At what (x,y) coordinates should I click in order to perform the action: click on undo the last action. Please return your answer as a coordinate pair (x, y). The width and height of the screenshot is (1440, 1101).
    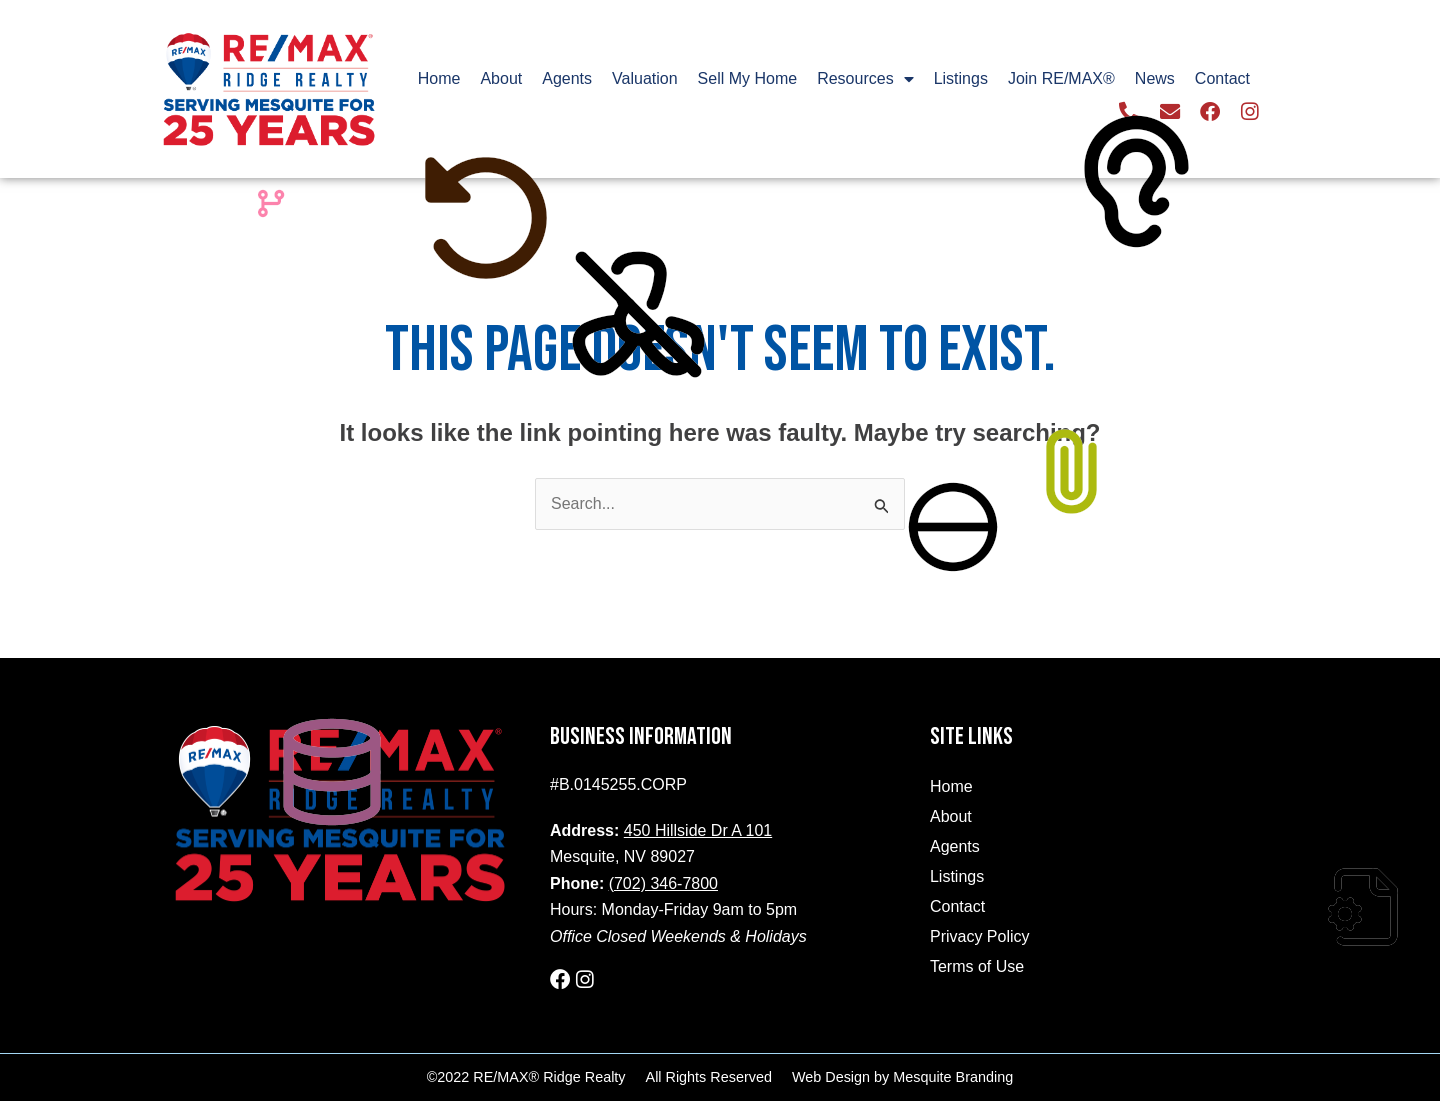
    Looking at the image, I should click on (486, 218).